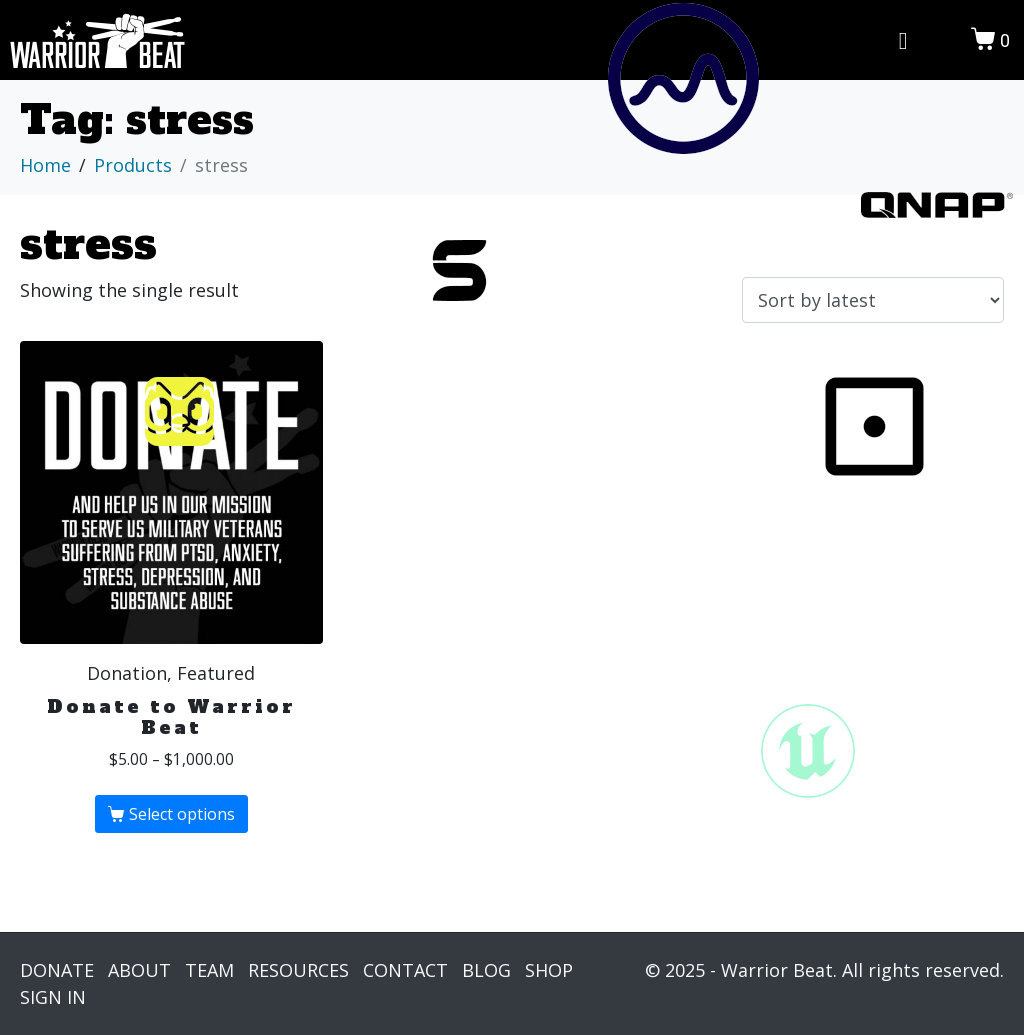  Describe the element at coordinates (937, 205) in the screenshot. I see `QNAP brand logo` at that location.